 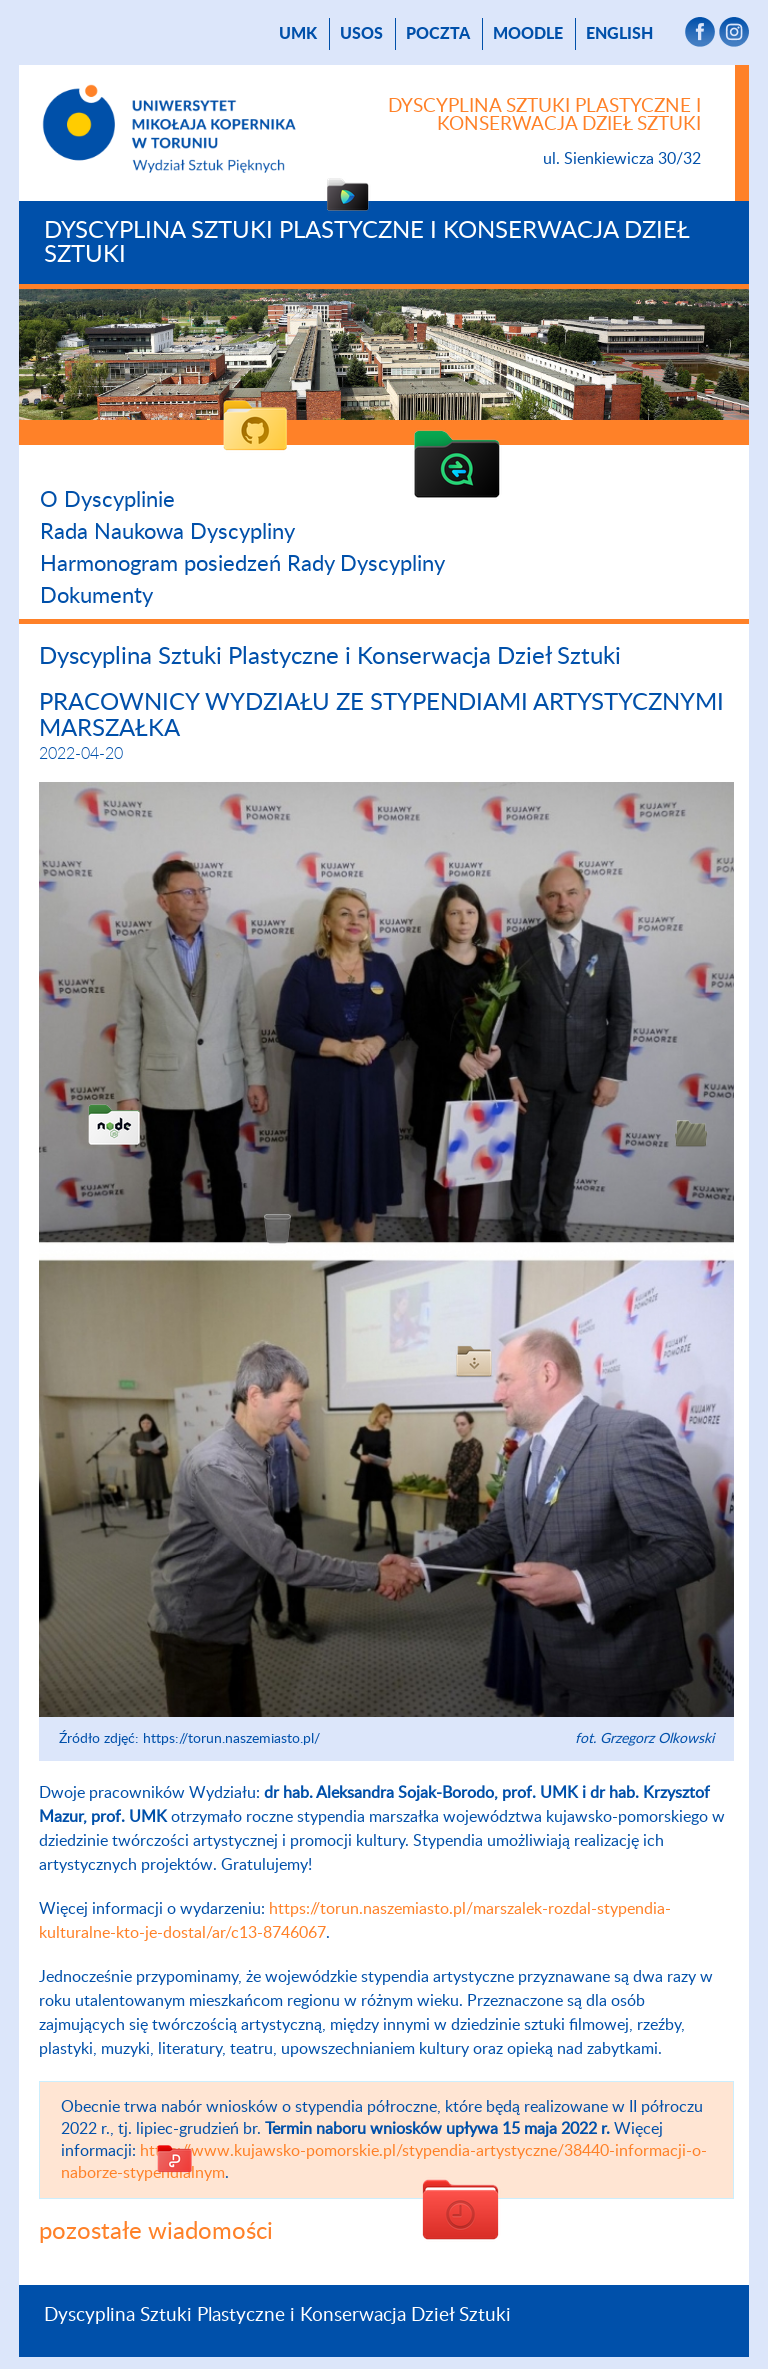 What do you see at coordinates (277, 1228) in the screenshot?
I see `empty trash bin ready to receive deleted items` at bounding box center [277, 1228].